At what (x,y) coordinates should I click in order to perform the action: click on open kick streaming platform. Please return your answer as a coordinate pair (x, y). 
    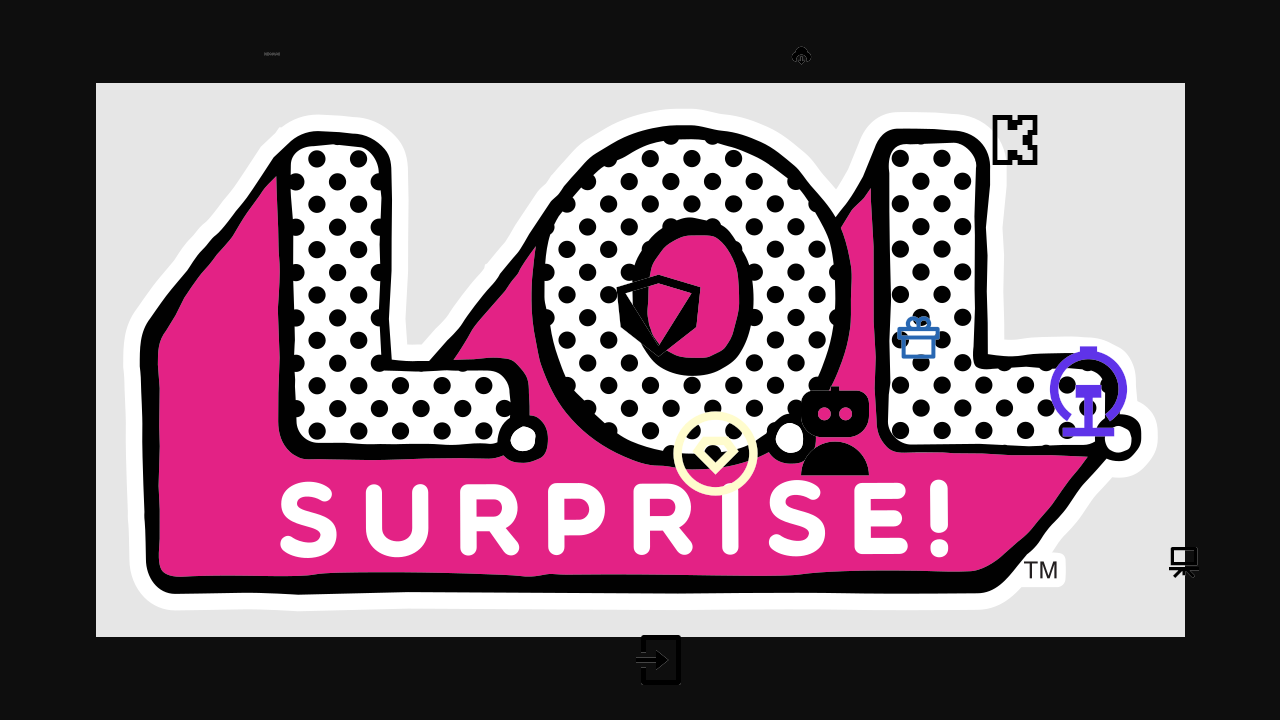
    Looking at the image, I should click on (1015, 140).